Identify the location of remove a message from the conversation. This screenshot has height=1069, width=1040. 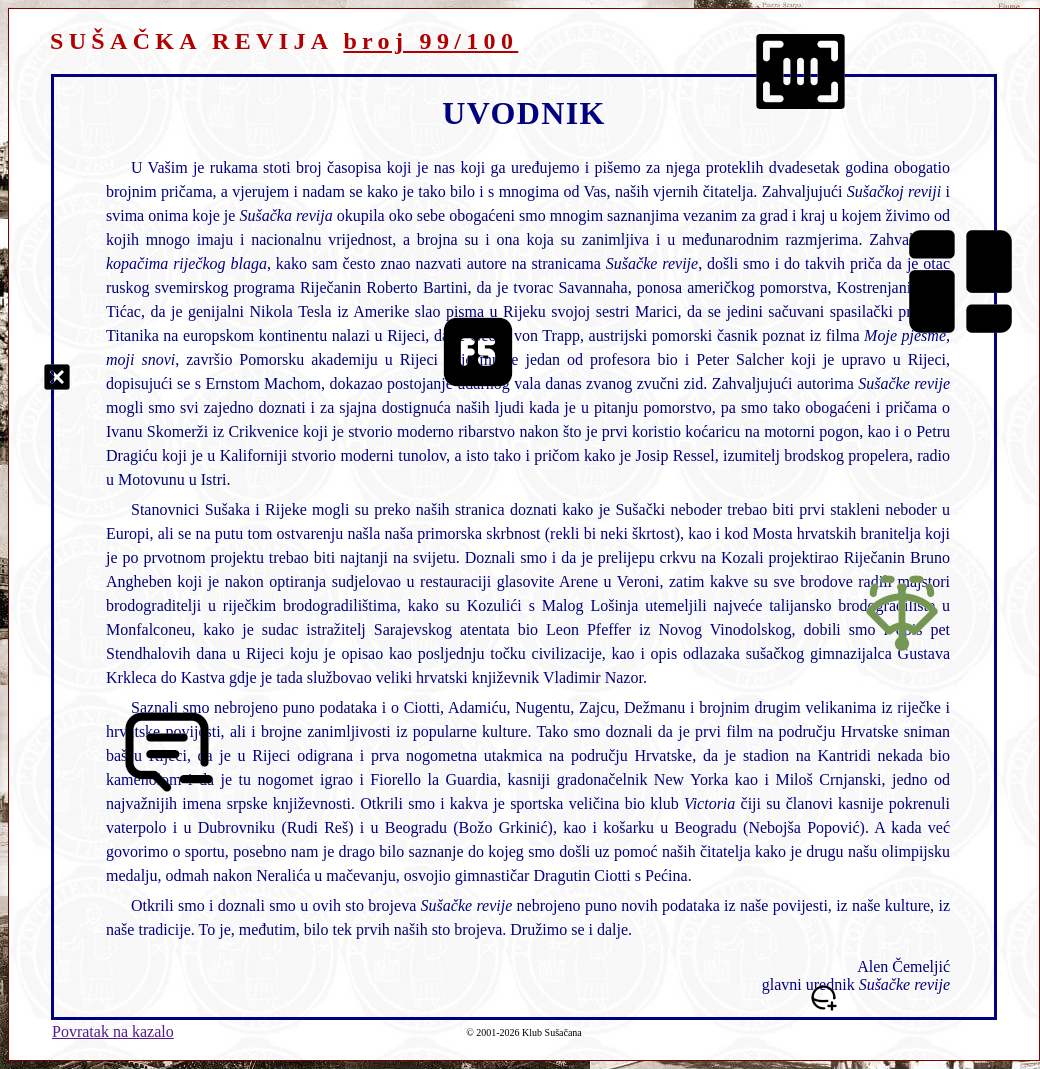
(167, 750).